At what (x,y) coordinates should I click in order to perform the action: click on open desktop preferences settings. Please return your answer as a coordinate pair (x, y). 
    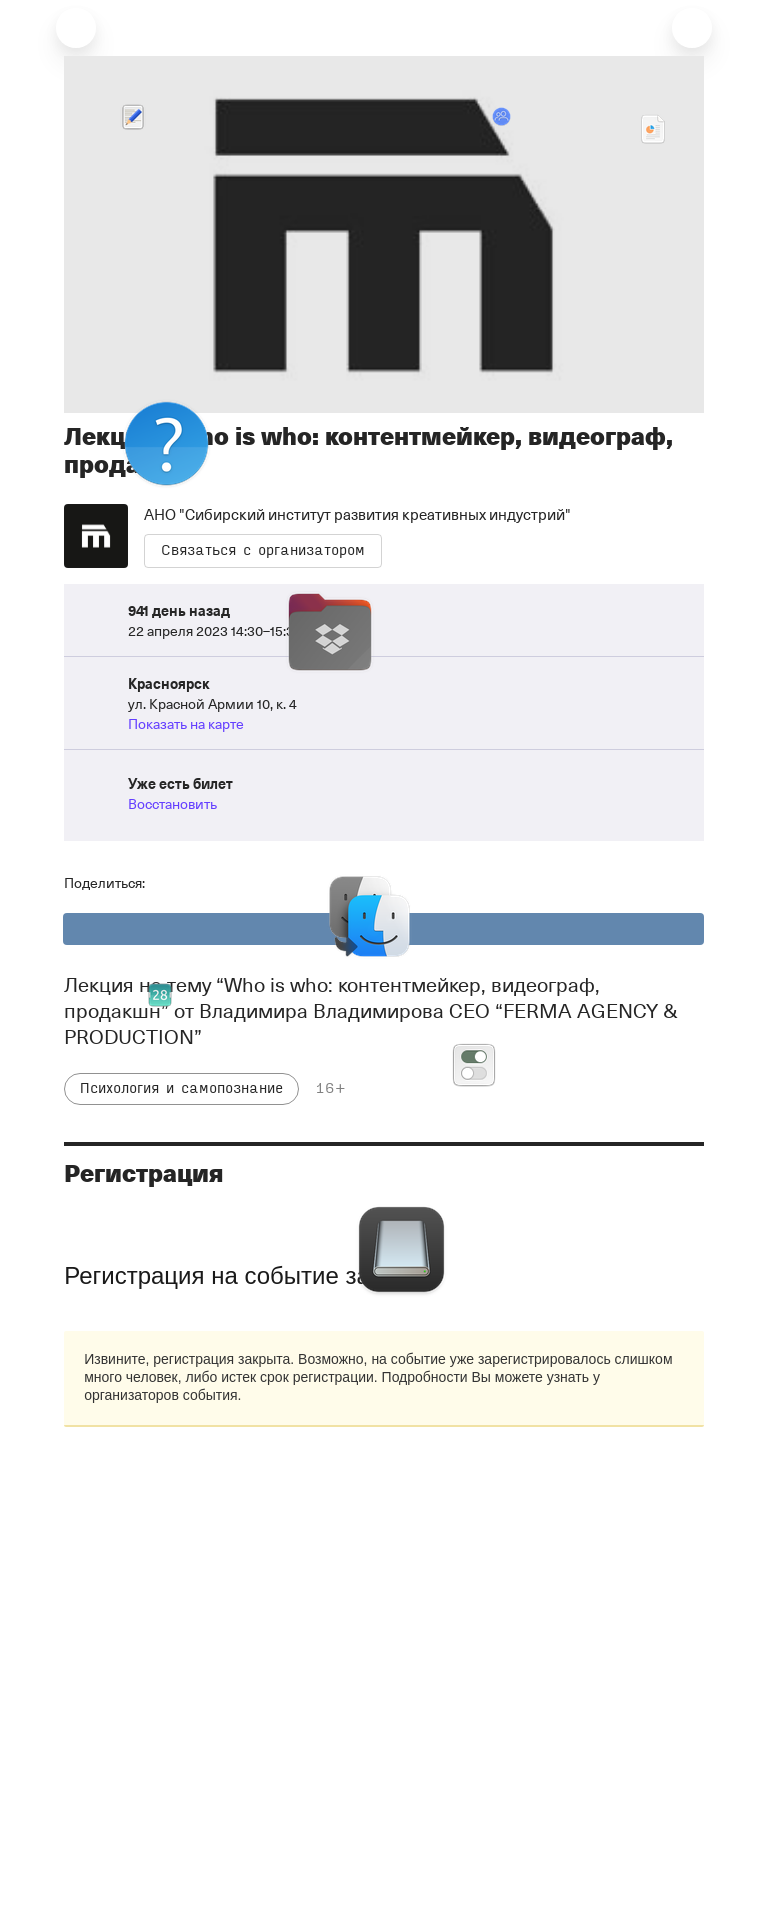
    Looking at the image, I should click on (474, 1065).